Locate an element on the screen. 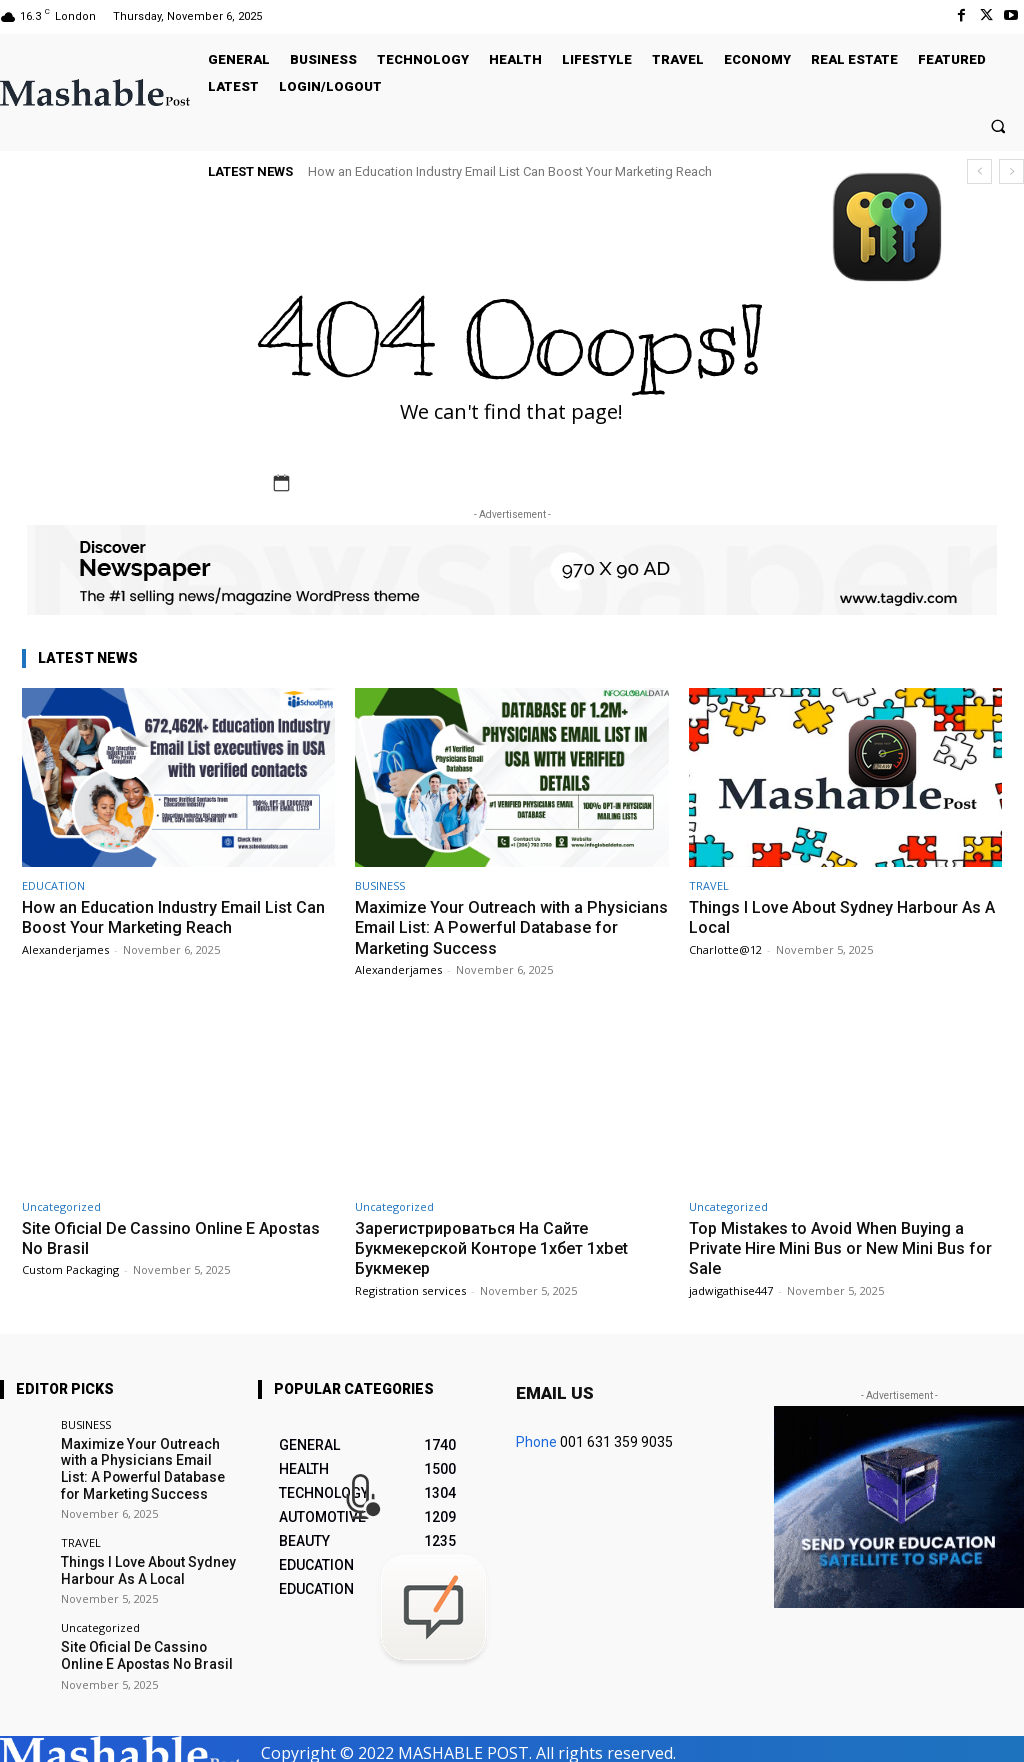 This screenshot has width=1024, height=1762. open openboard app is located at coordinates (433, 1607).